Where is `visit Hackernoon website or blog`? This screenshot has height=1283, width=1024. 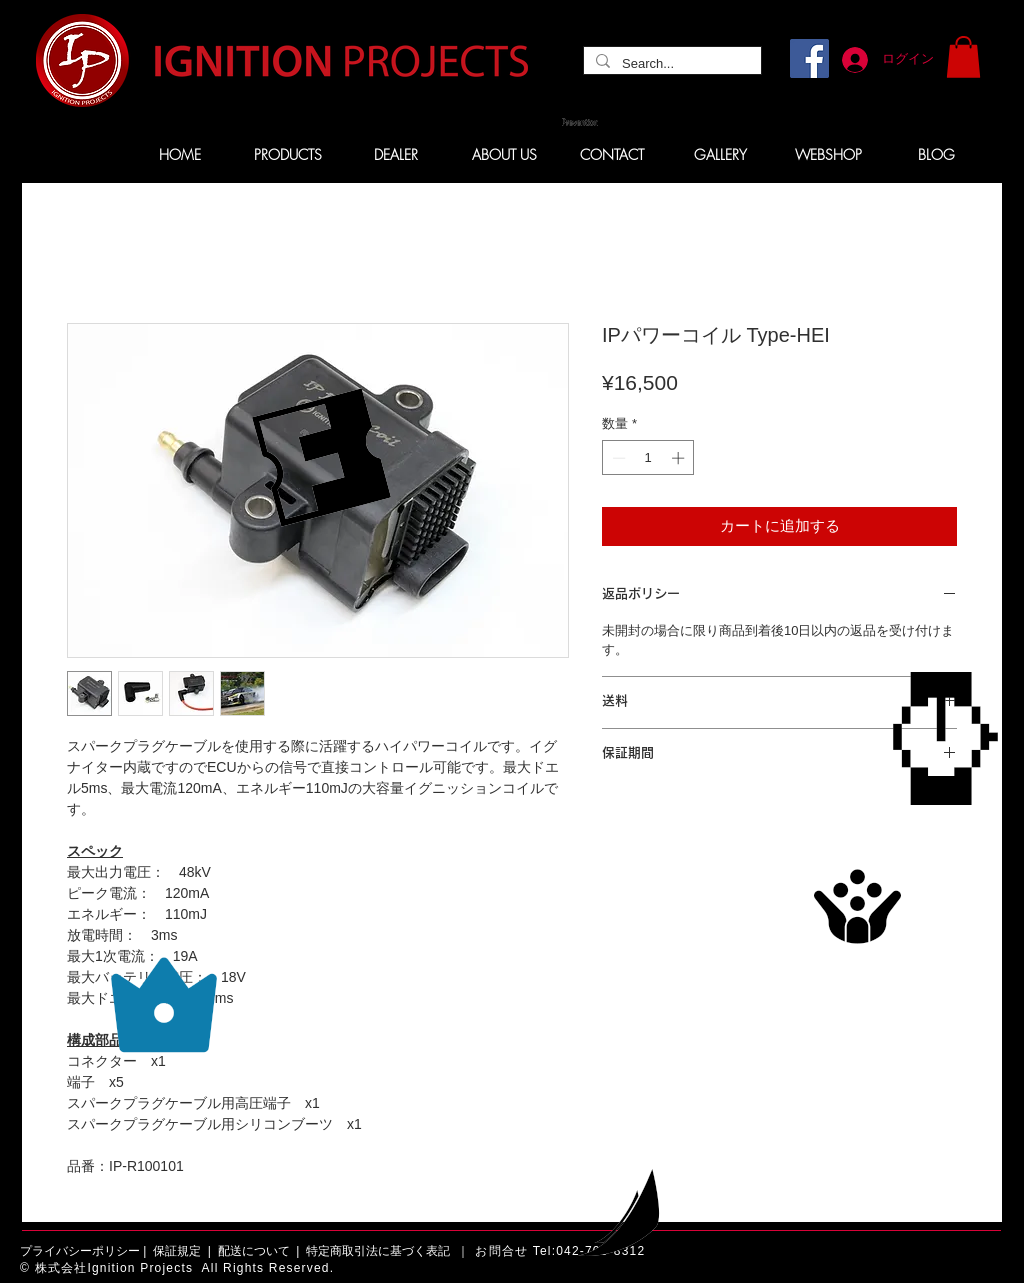
visit Hackernoon website or blog is located at coordinates (945, 738).